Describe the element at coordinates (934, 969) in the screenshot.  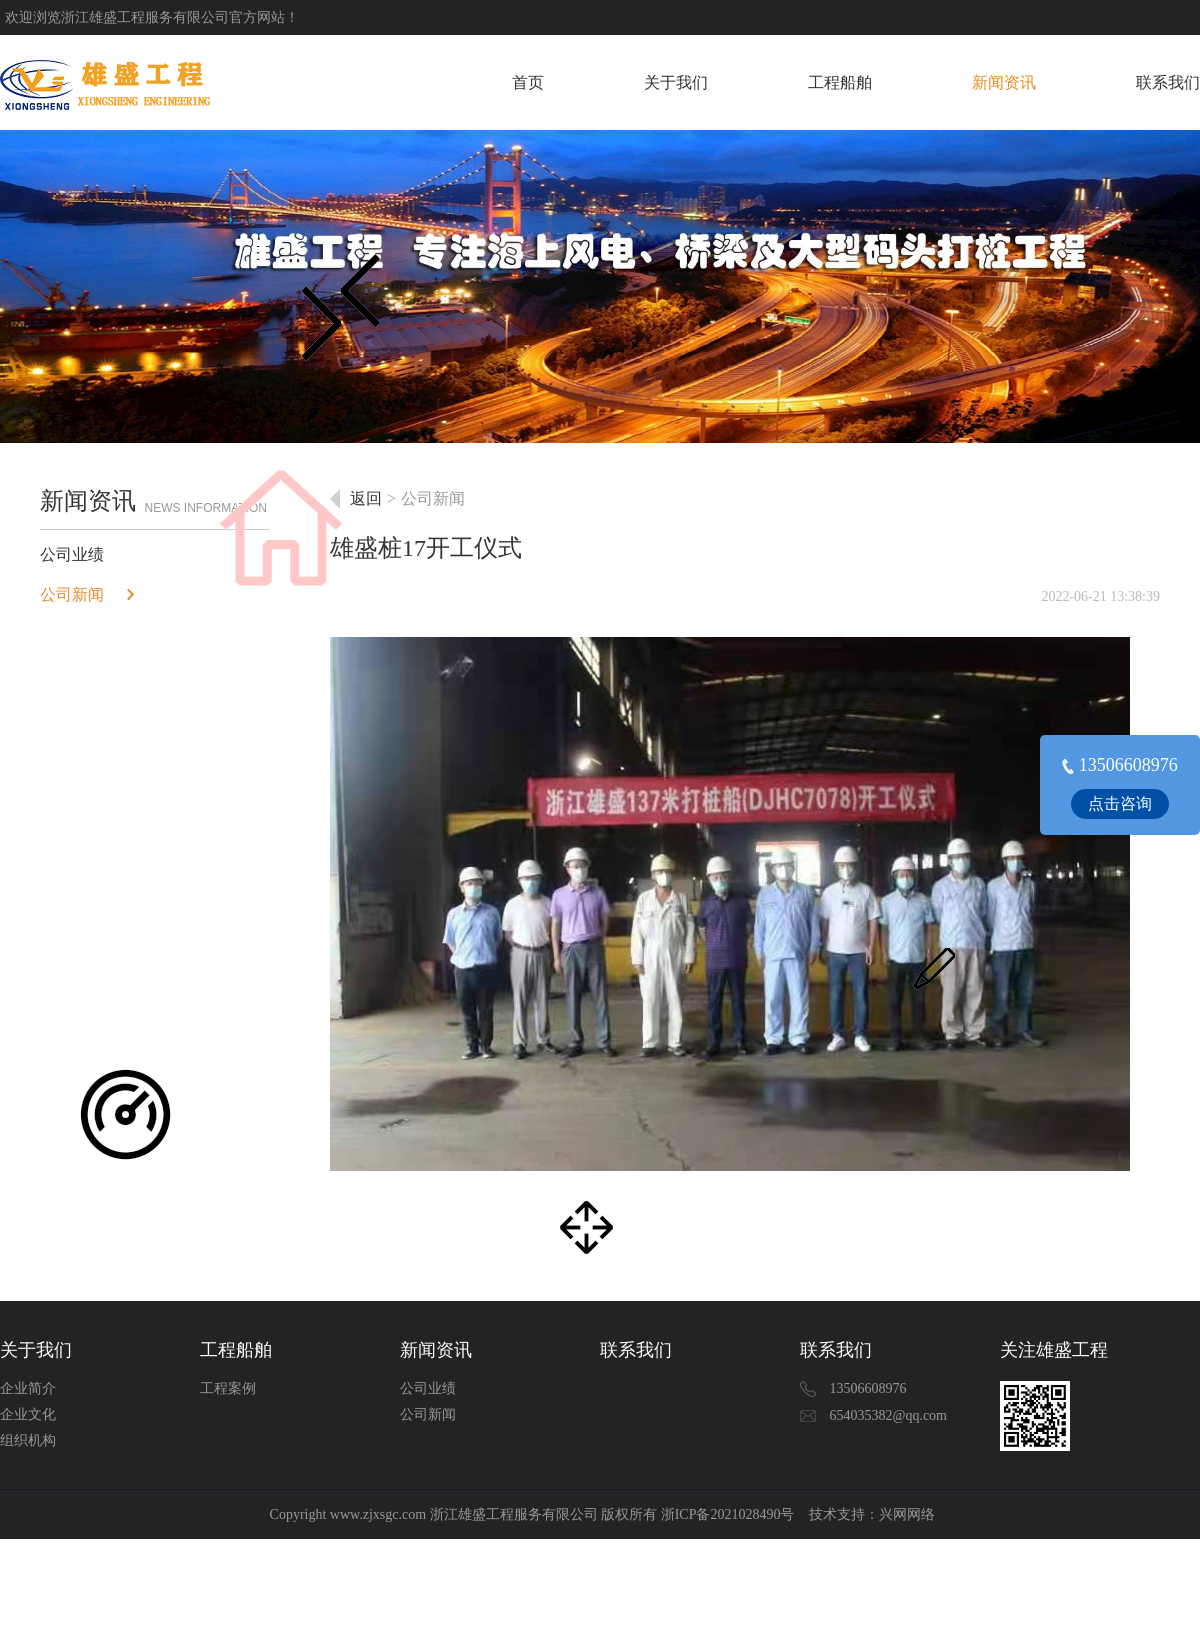
I see `edit this item` at that location.